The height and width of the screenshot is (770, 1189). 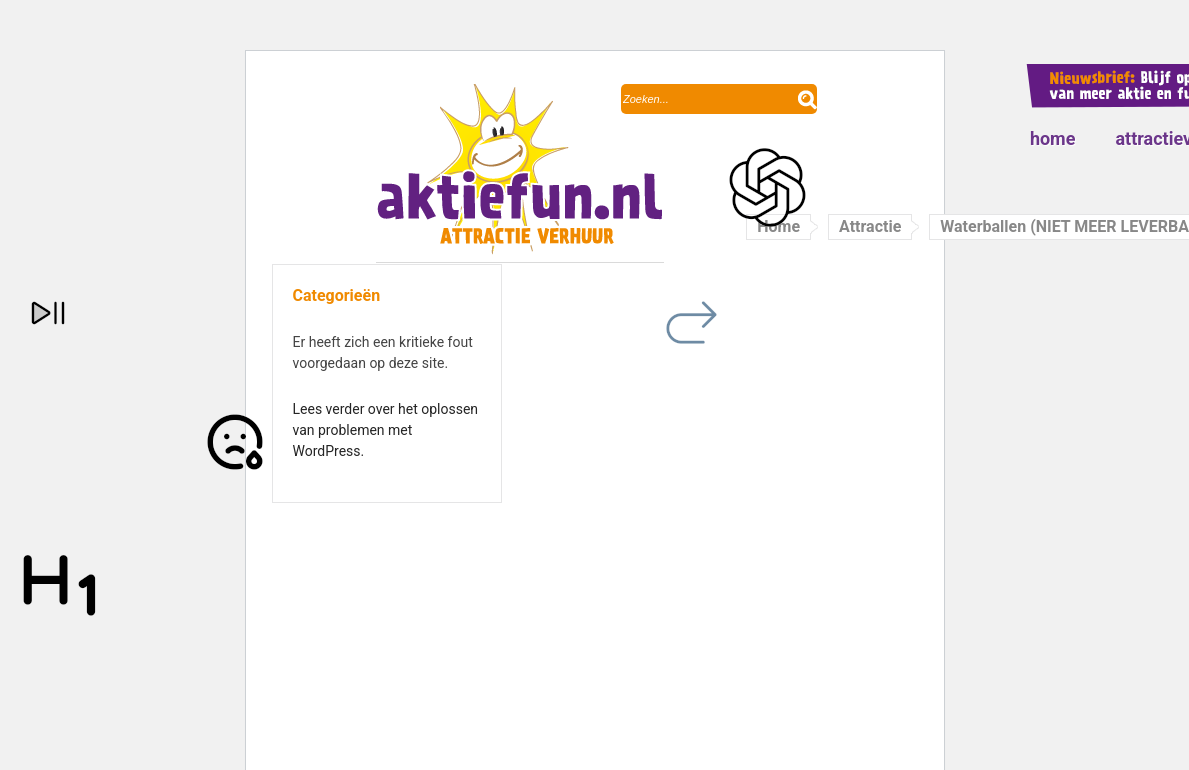 What do you see at coordinates (235, 442) in the screenshot?
I see `indicate sadness or disappointment` at bounding box center [235, 442].